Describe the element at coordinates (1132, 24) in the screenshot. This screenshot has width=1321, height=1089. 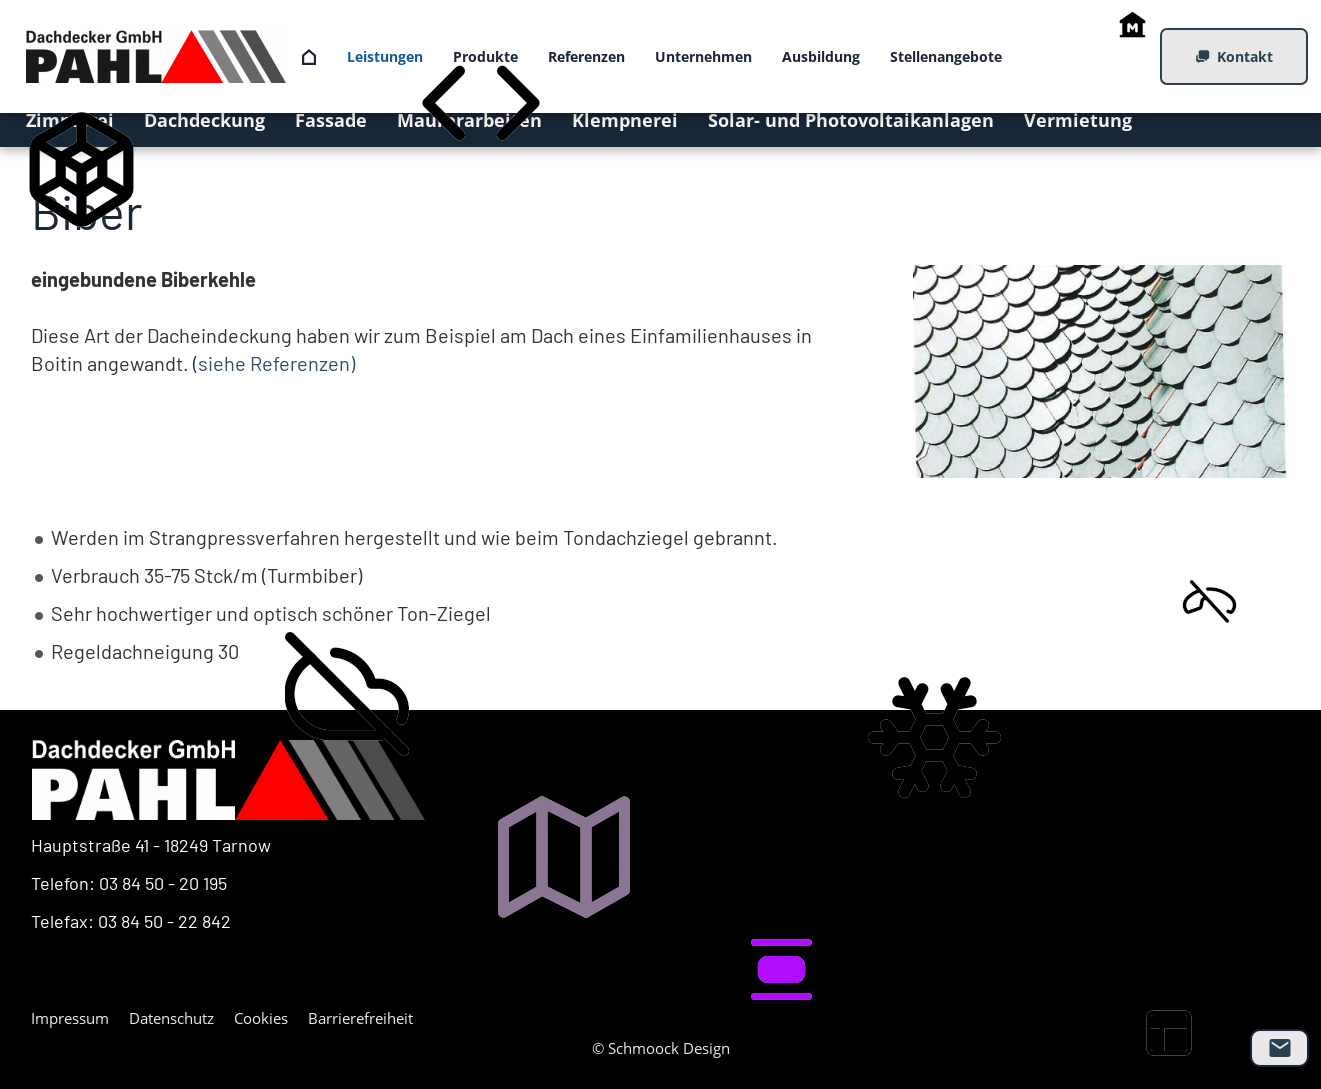
I see `view nearby museums on the map` at that location.